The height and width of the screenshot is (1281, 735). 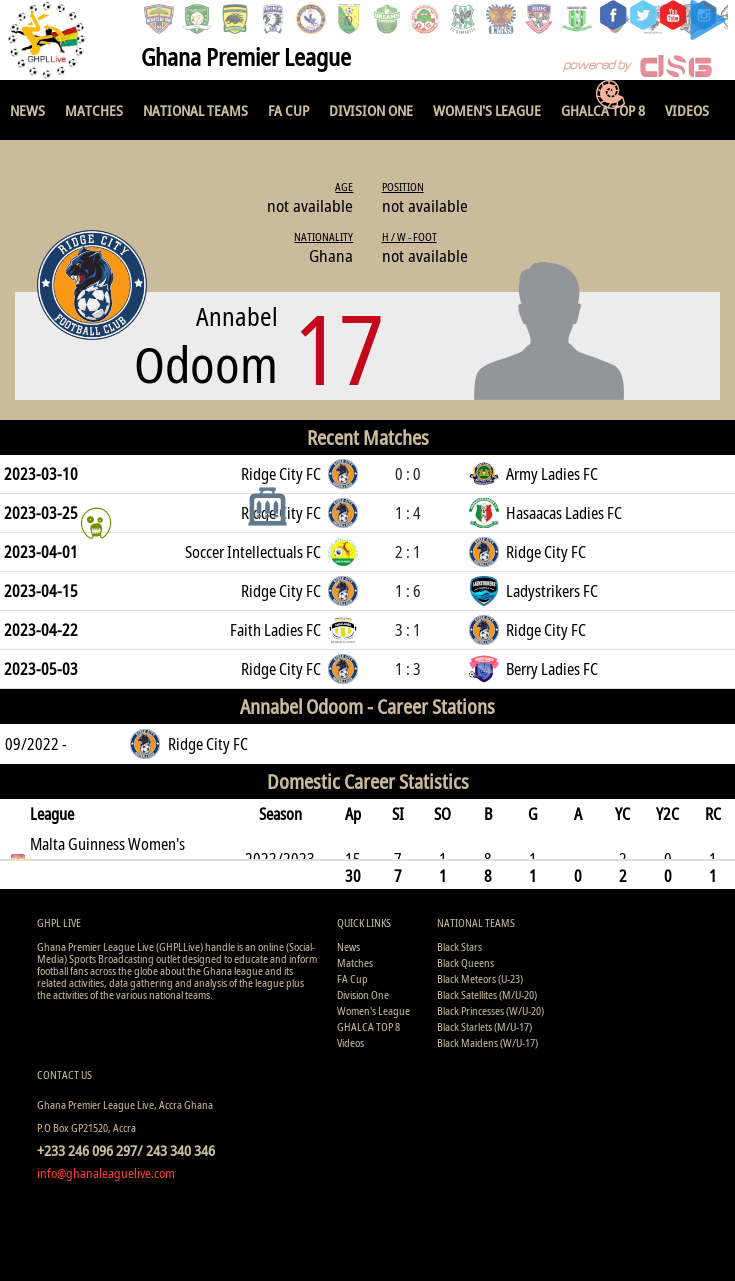 I want to click on the mighty boosh comedy series logo or fan content, so click(x=96, y=523).